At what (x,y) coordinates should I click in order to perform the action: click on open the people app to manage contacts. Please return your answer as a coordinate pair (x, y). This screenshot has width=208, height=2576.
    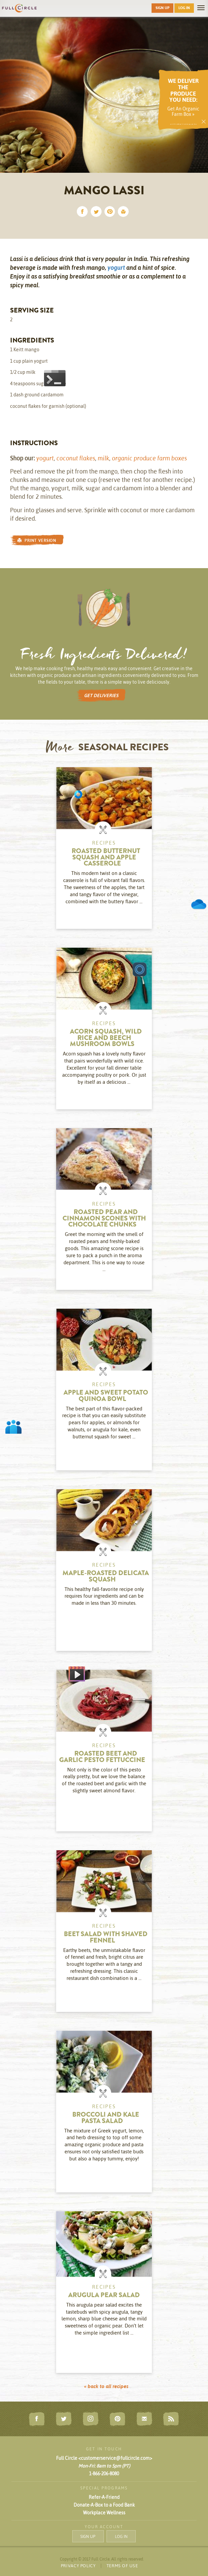
    Looking at the image, I should click on (13, 1426).